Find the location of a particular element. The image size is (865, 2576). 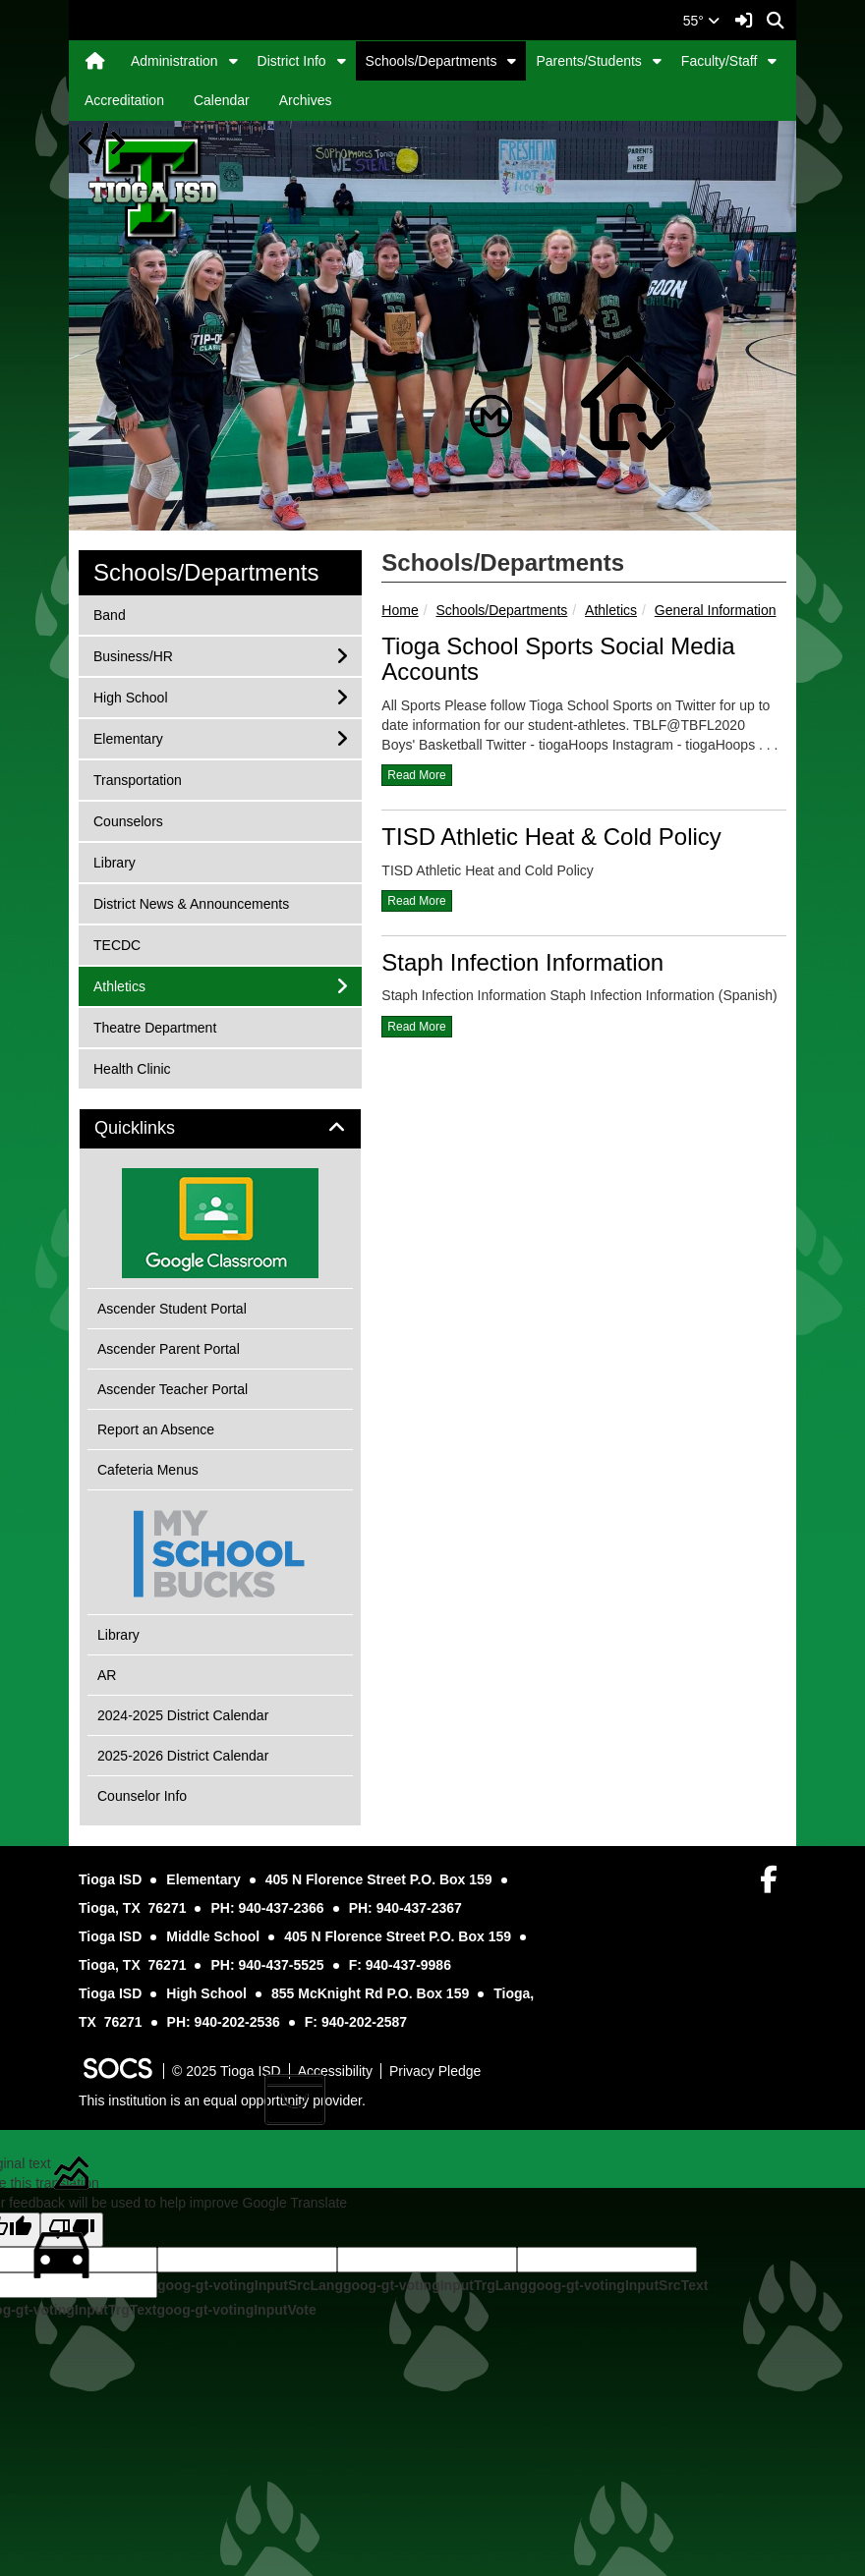

view or edit source code is located at coordinates (101, 142).